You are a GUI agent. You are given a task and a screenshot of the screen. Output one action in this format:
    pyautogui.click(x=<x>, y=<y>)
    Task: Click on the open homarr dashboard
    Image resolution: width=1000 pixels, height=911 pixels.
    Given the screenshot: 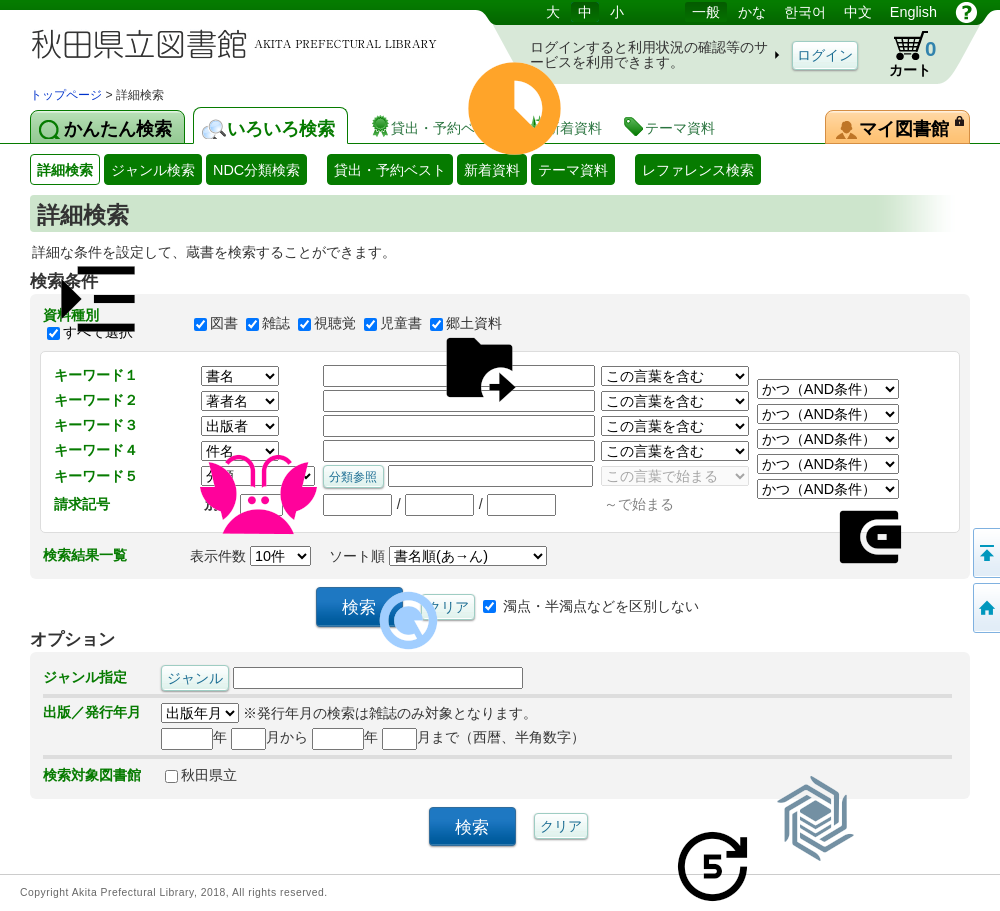 What is the action you would take?
    pyautogui.click(x=258, y=494)
    